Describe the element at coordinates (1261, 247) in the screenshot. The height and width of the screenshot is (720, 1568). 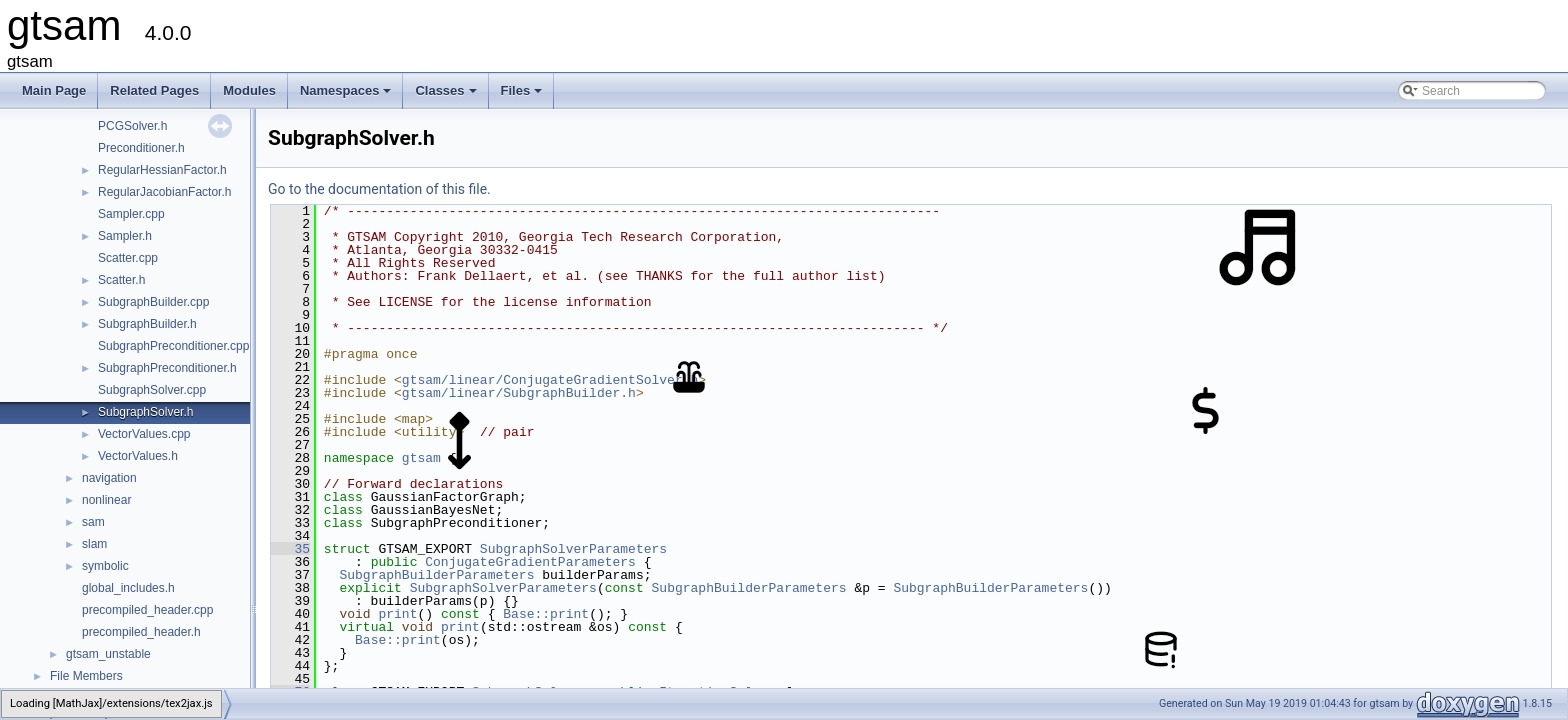
I see `access music library or player` at that location.